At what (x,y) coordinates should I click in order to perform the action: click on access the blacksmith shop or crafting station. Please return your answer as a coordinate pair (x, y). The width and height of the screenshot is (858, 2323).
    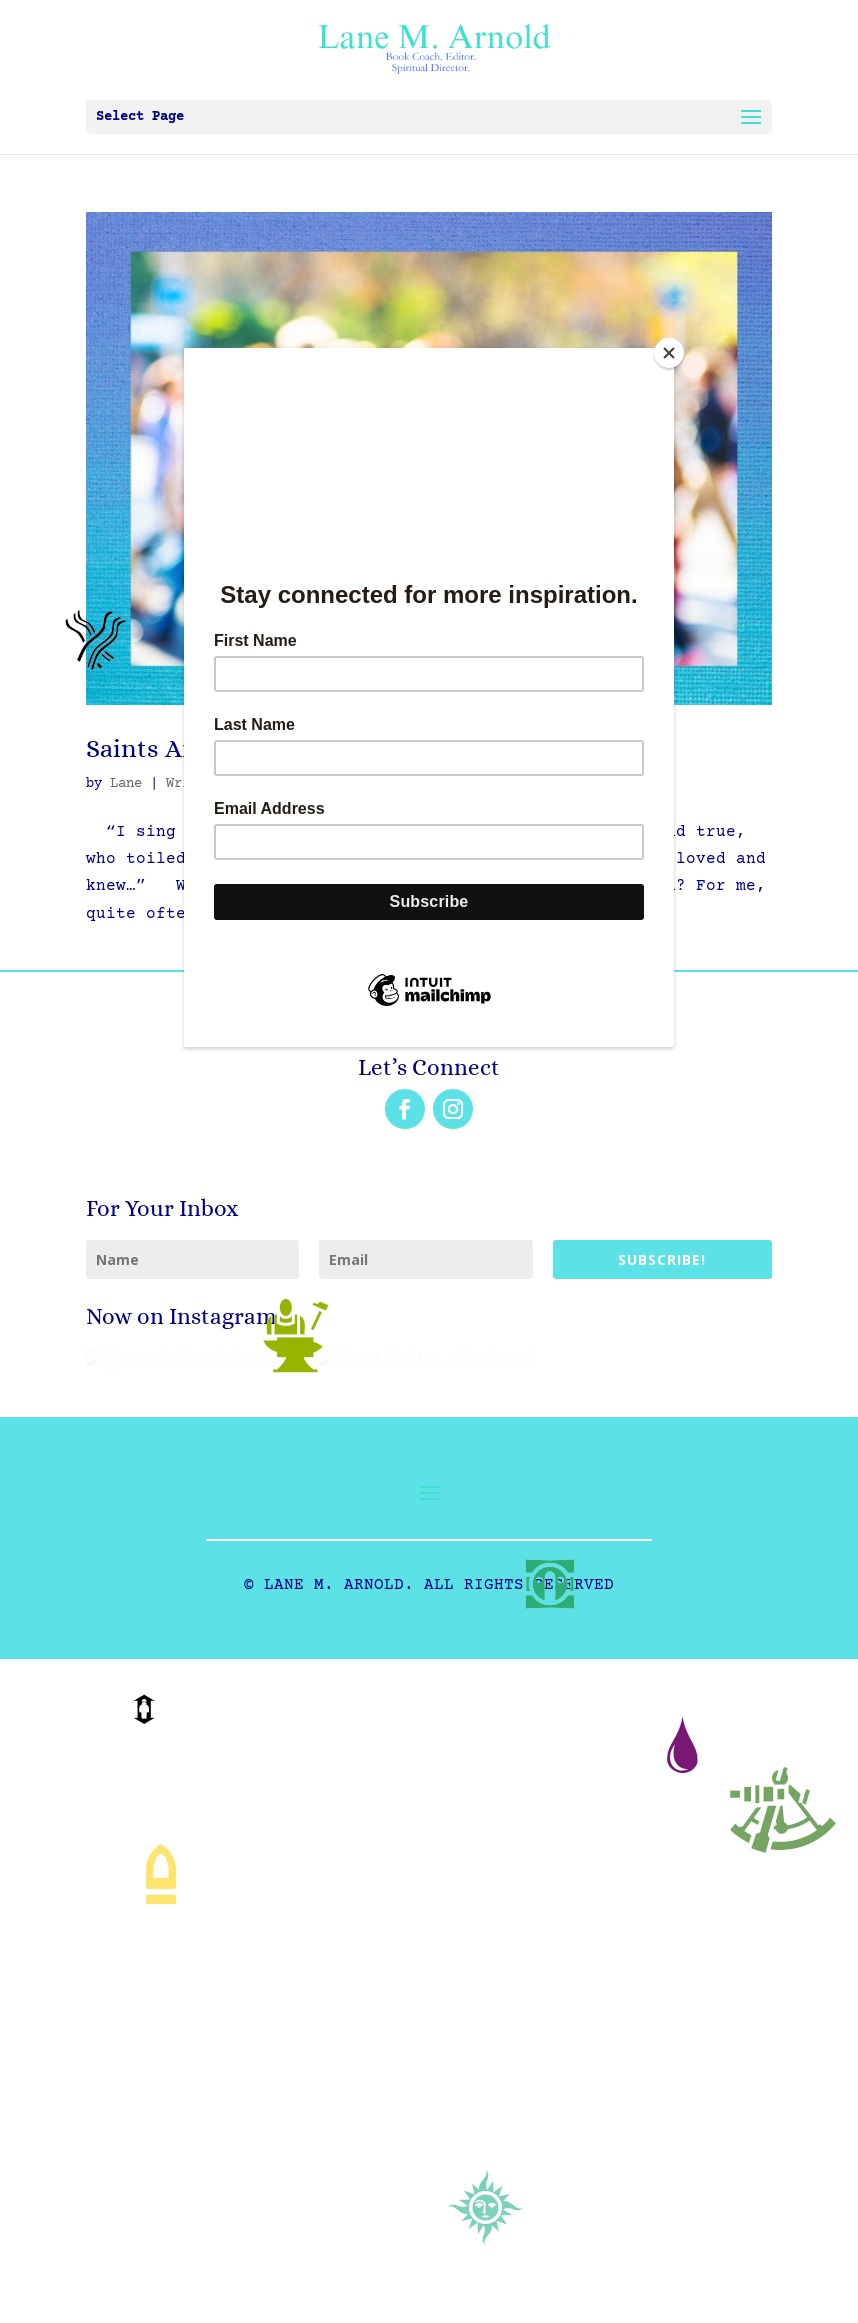
    Looking at the image, I should click on (293, 1335).